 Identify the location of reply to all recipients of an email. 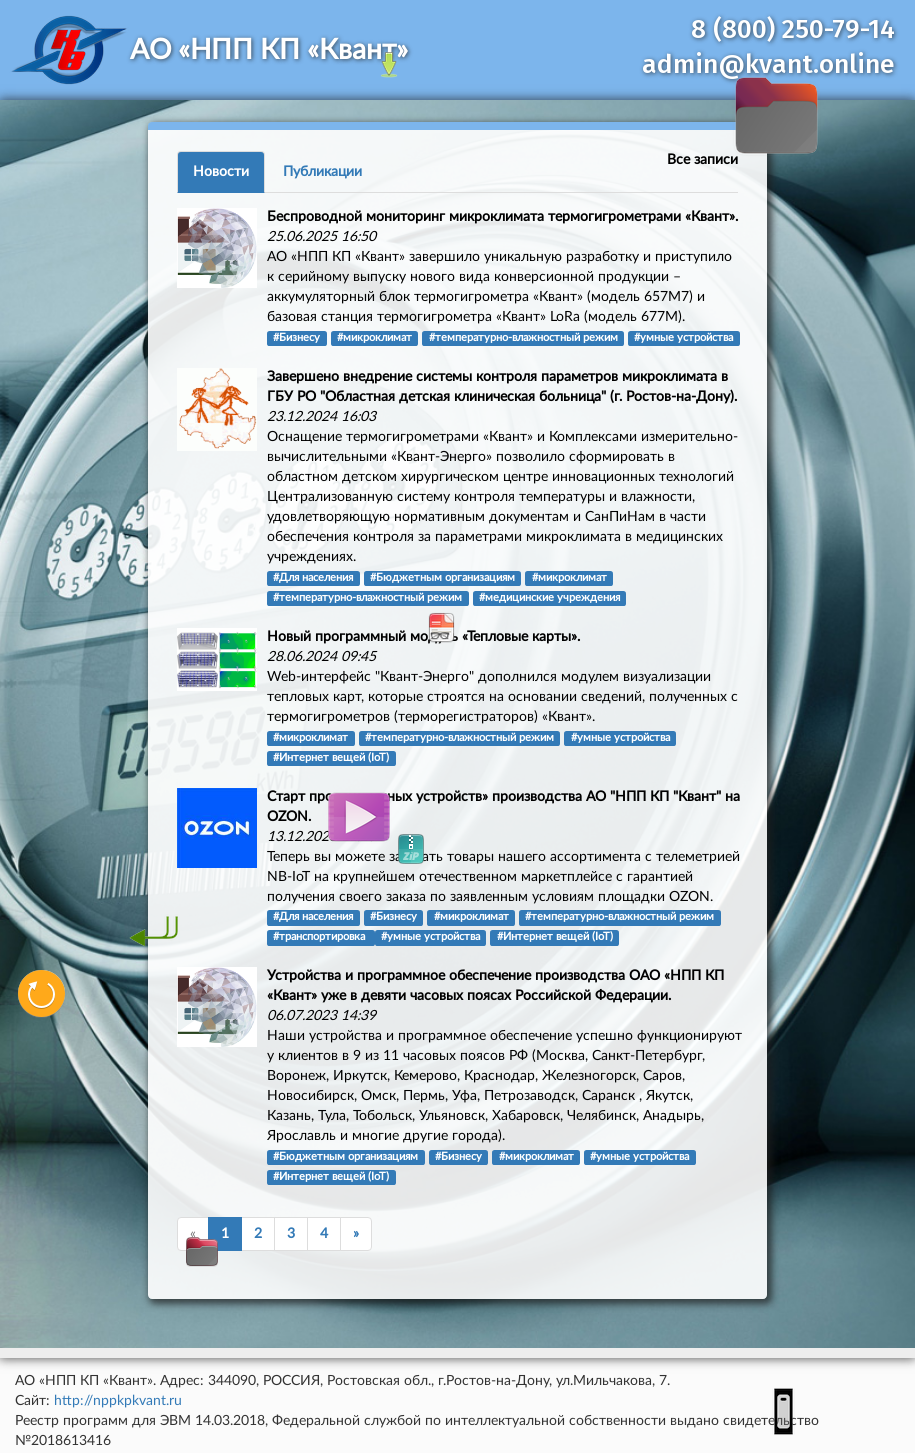
(153, 931).